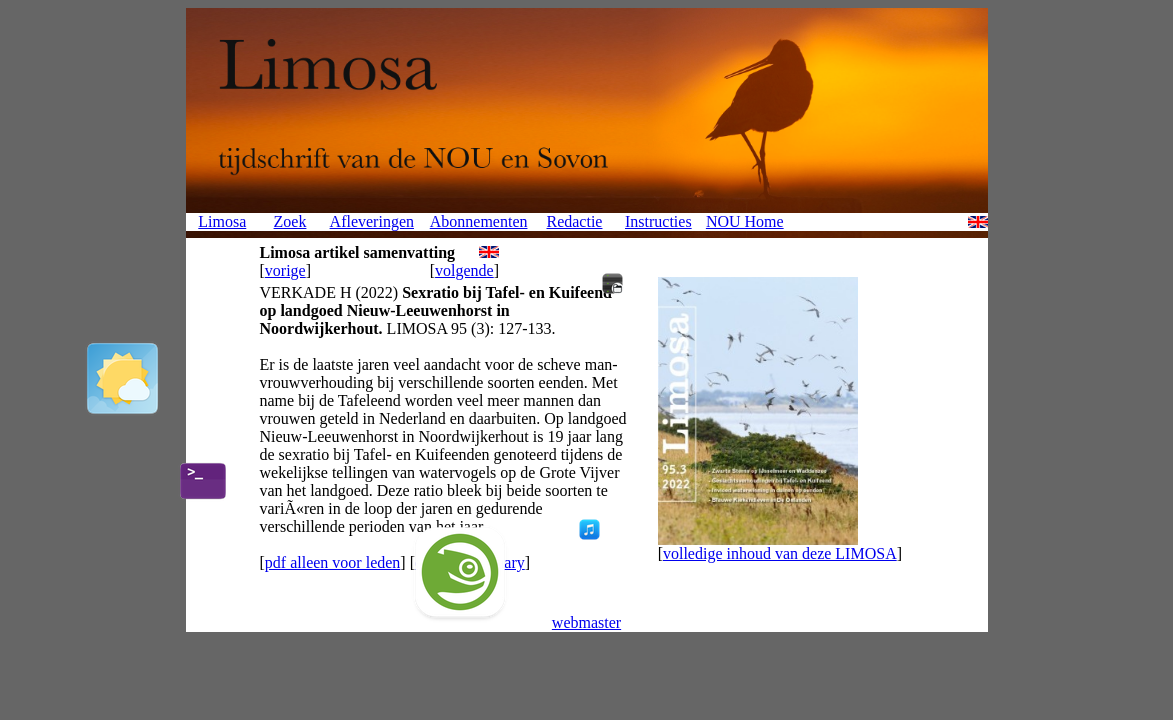 The width and height of the screenshot is (1173, 720). I want to click on configure ftp server settings, so click(612, 283).